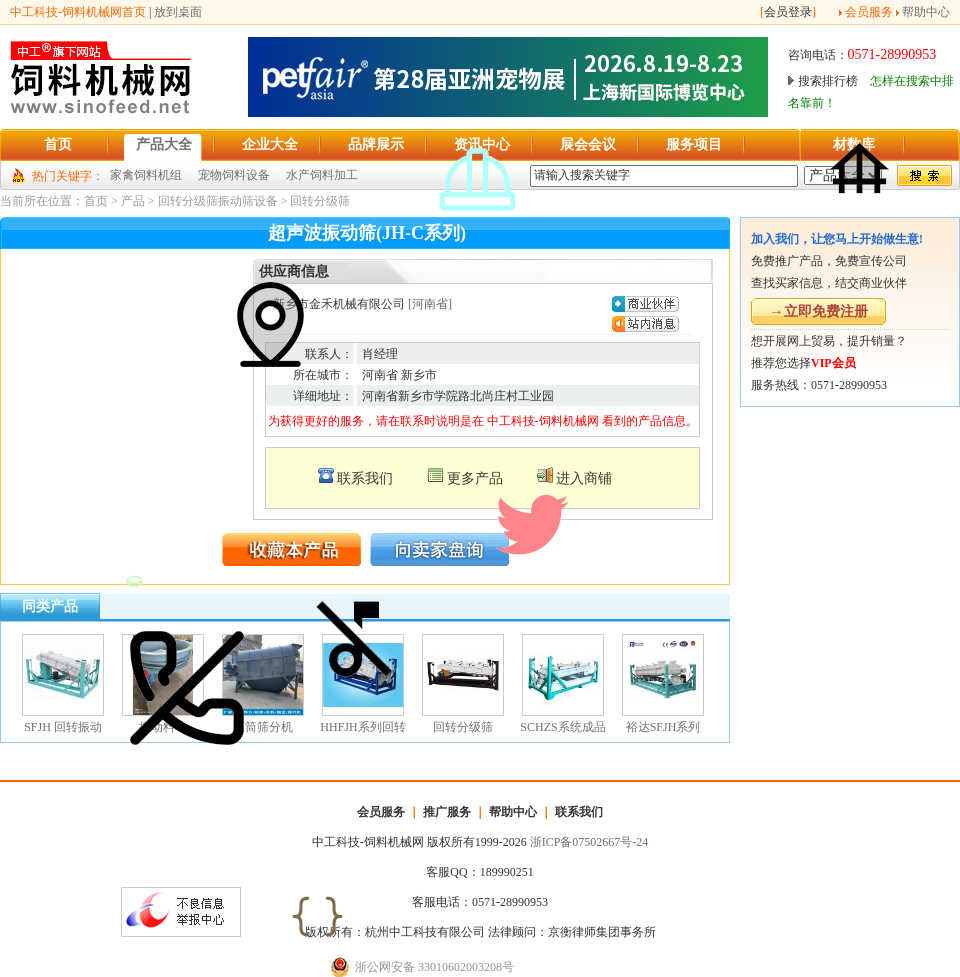  Describe the element at coordinates (187, 688) in the screenshot. I see `mute or disable phone calls` at that location.